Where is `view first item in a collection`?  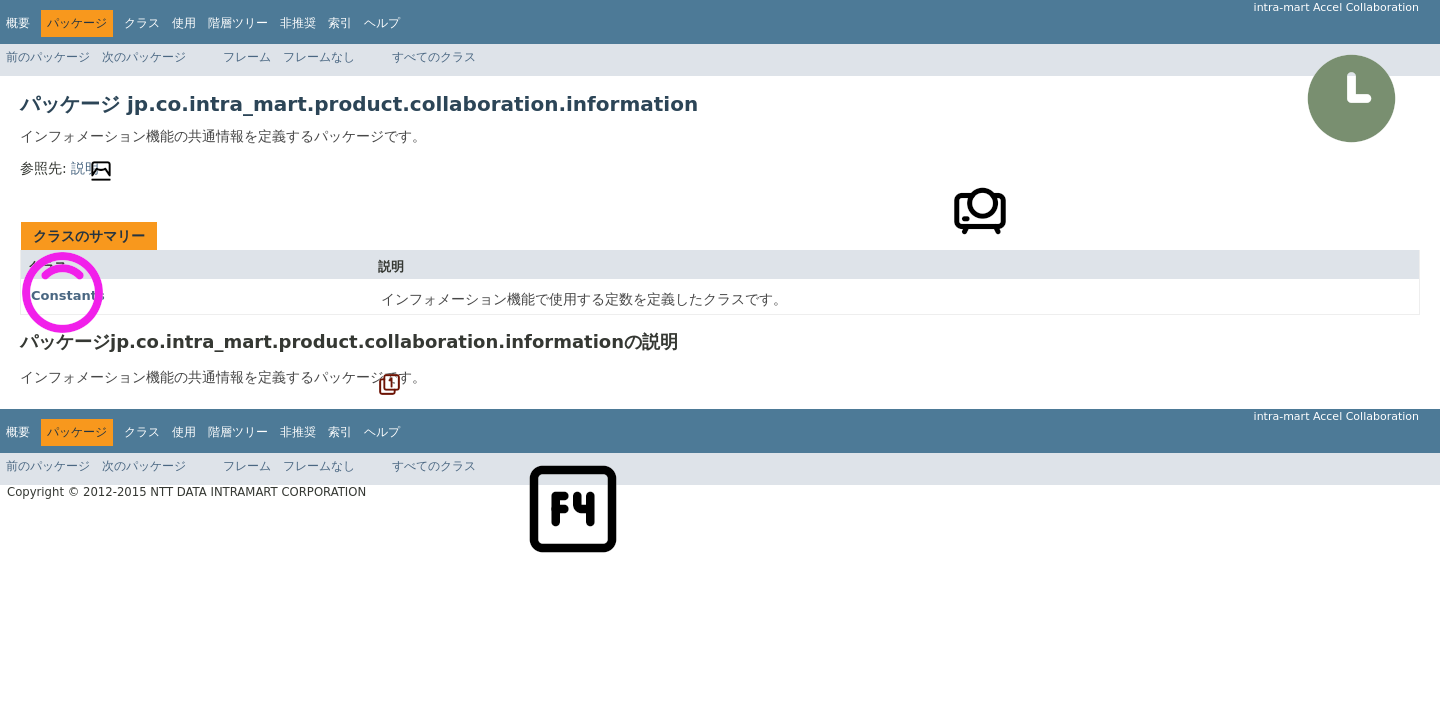
view first item in a collection is located at coordinates (389, 384).